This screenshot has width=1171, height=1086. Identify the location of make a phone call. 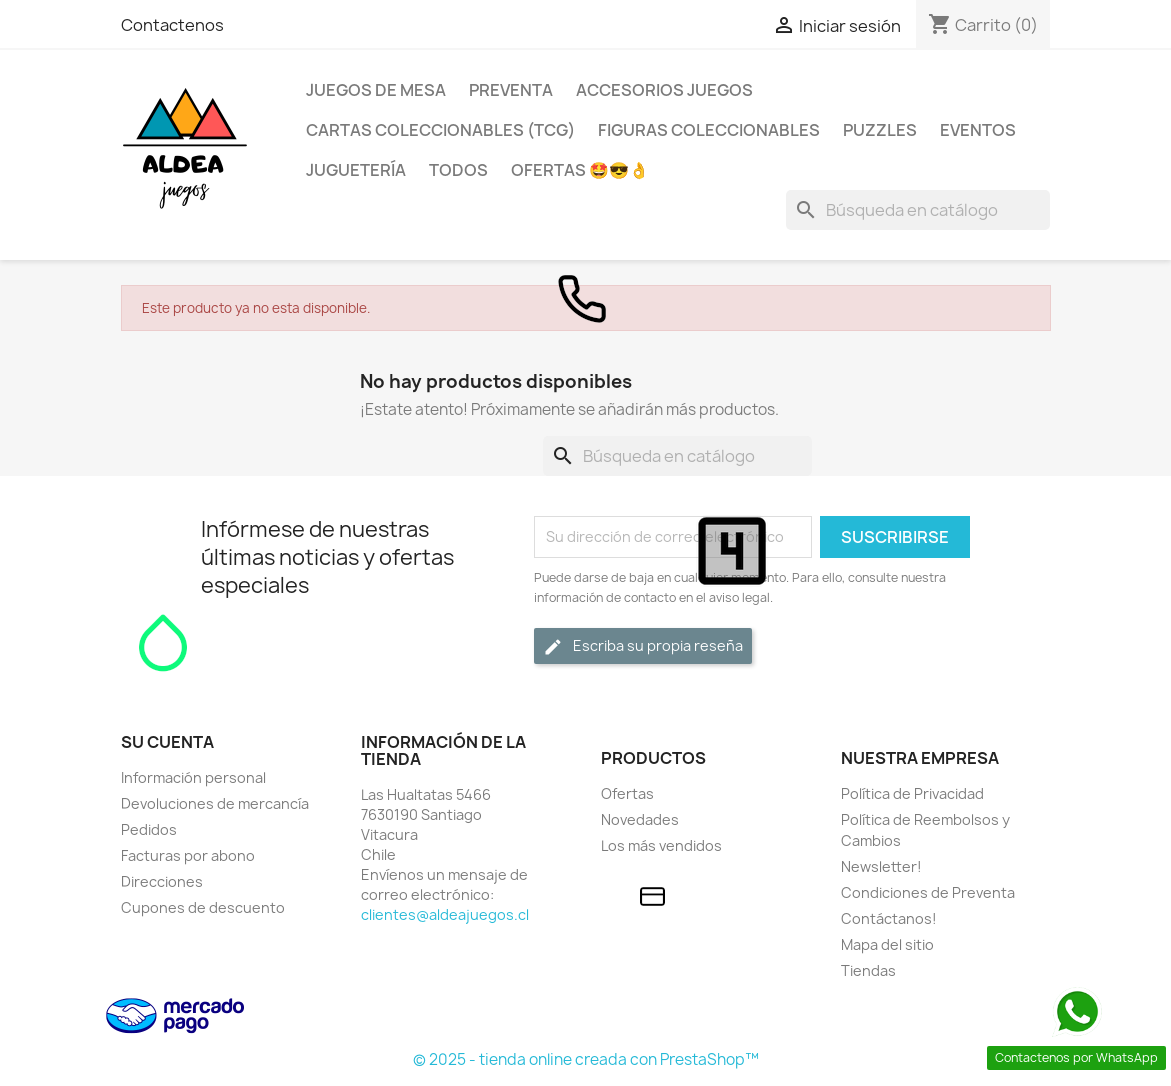
(582, 299).